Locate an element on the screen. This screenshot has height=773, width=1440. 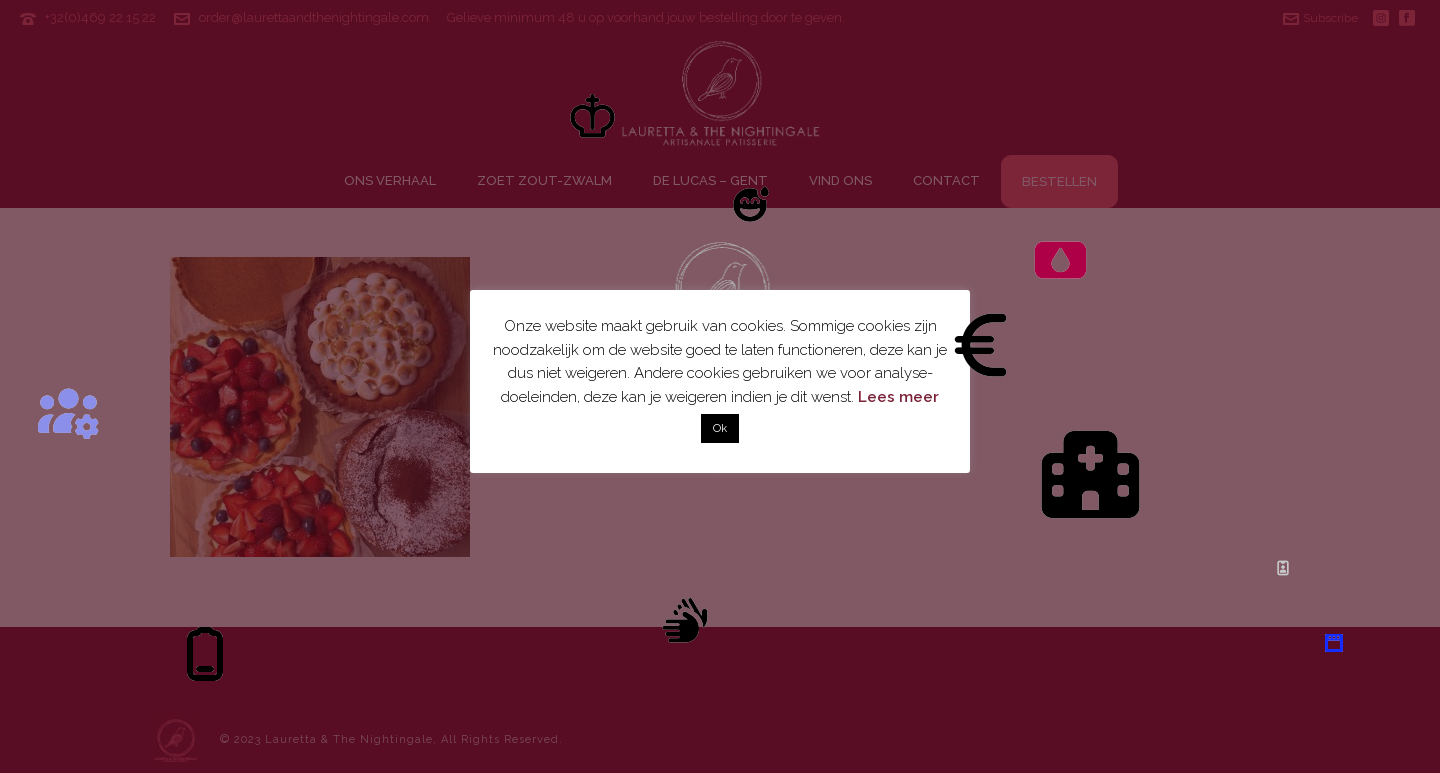
indicates nervous or awkward reaction is located at coordinates (750, 205).